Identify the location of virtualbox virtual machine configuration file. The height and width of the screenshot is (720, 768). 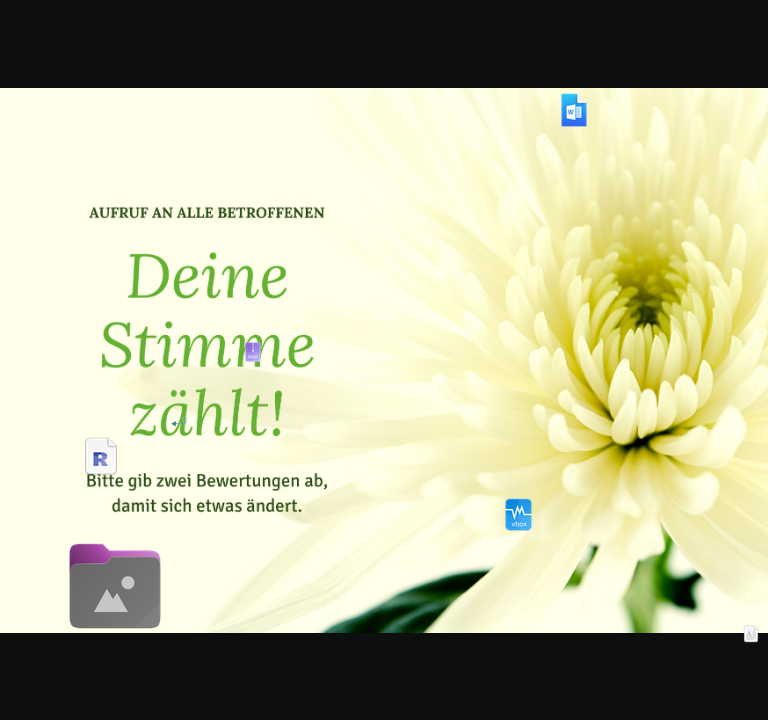
(518, 514).